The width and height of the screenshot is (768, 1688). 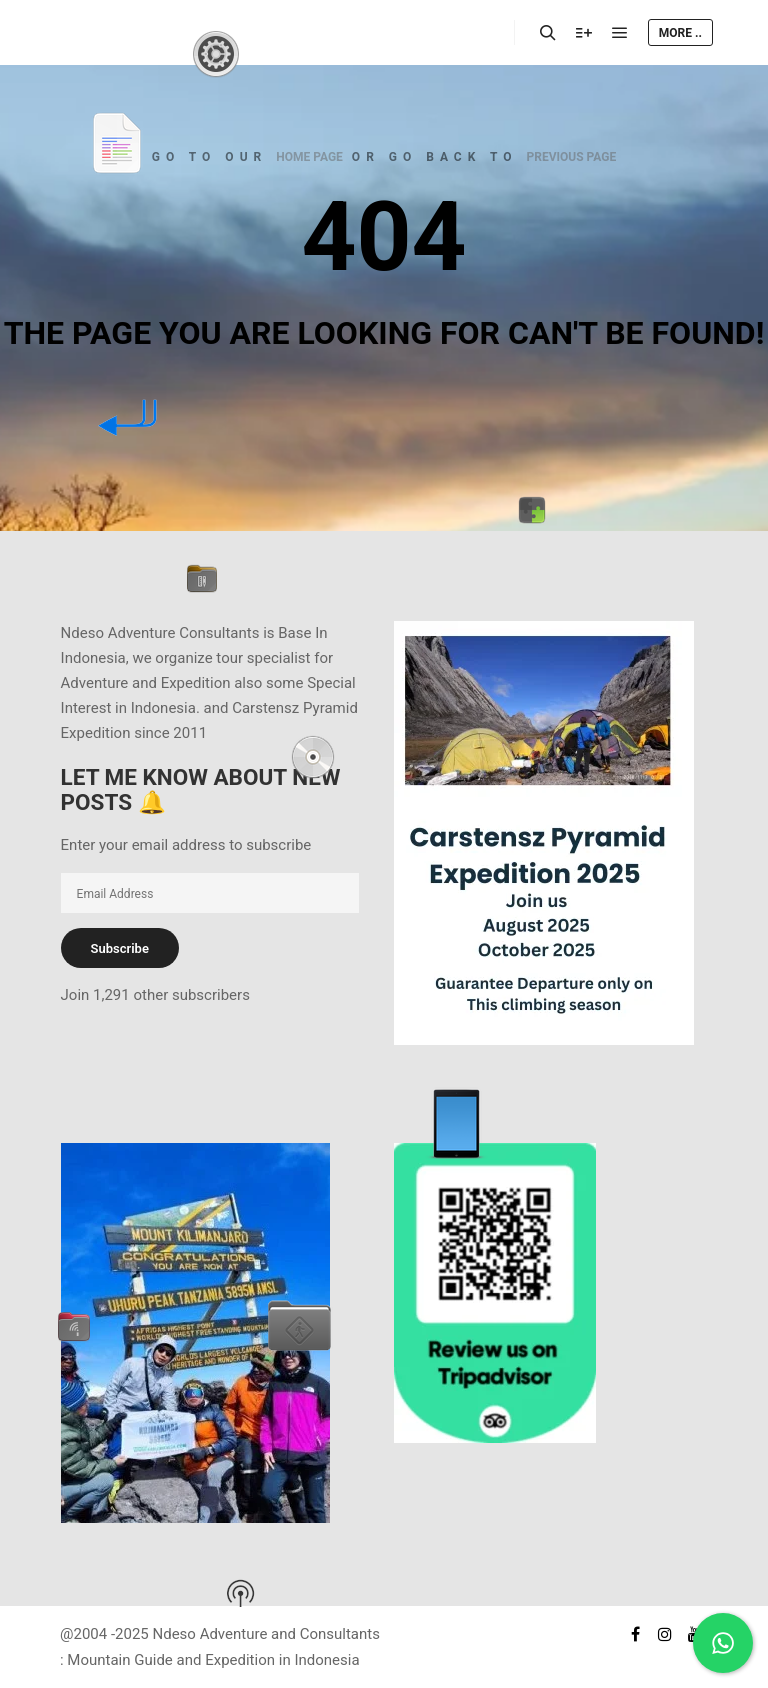 What do you see at coordinates (74, 1326) in the screenshot?
I see `folder synced with insync cloud service` at bounding box center [74, 1326].